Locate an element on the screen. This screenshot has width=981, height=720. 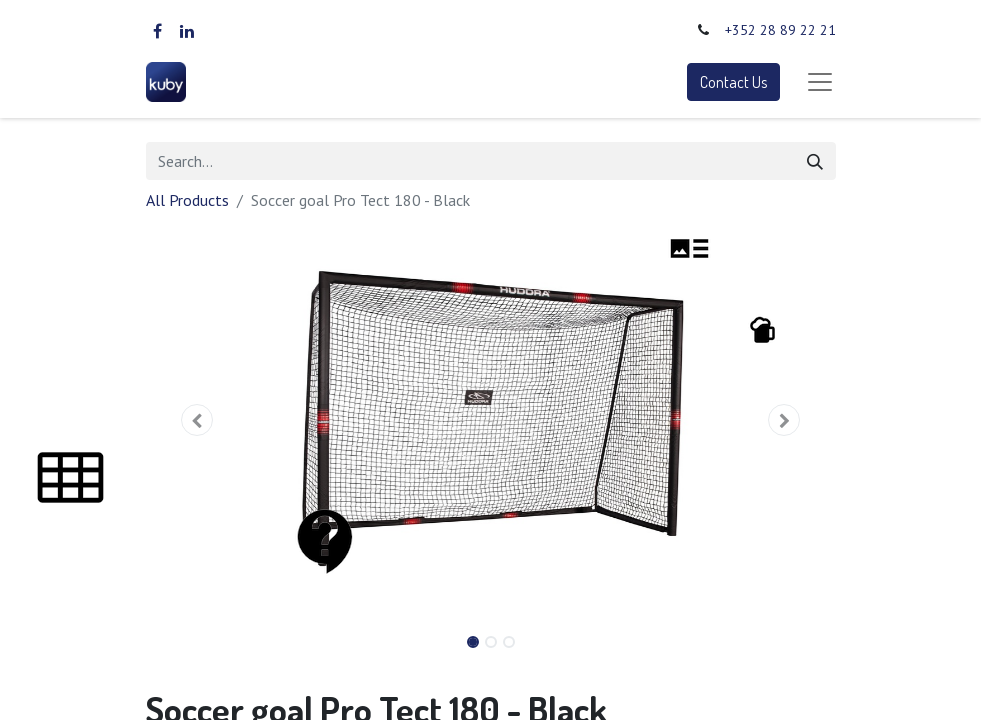
contact customer support is located at coordinates (326, 541).